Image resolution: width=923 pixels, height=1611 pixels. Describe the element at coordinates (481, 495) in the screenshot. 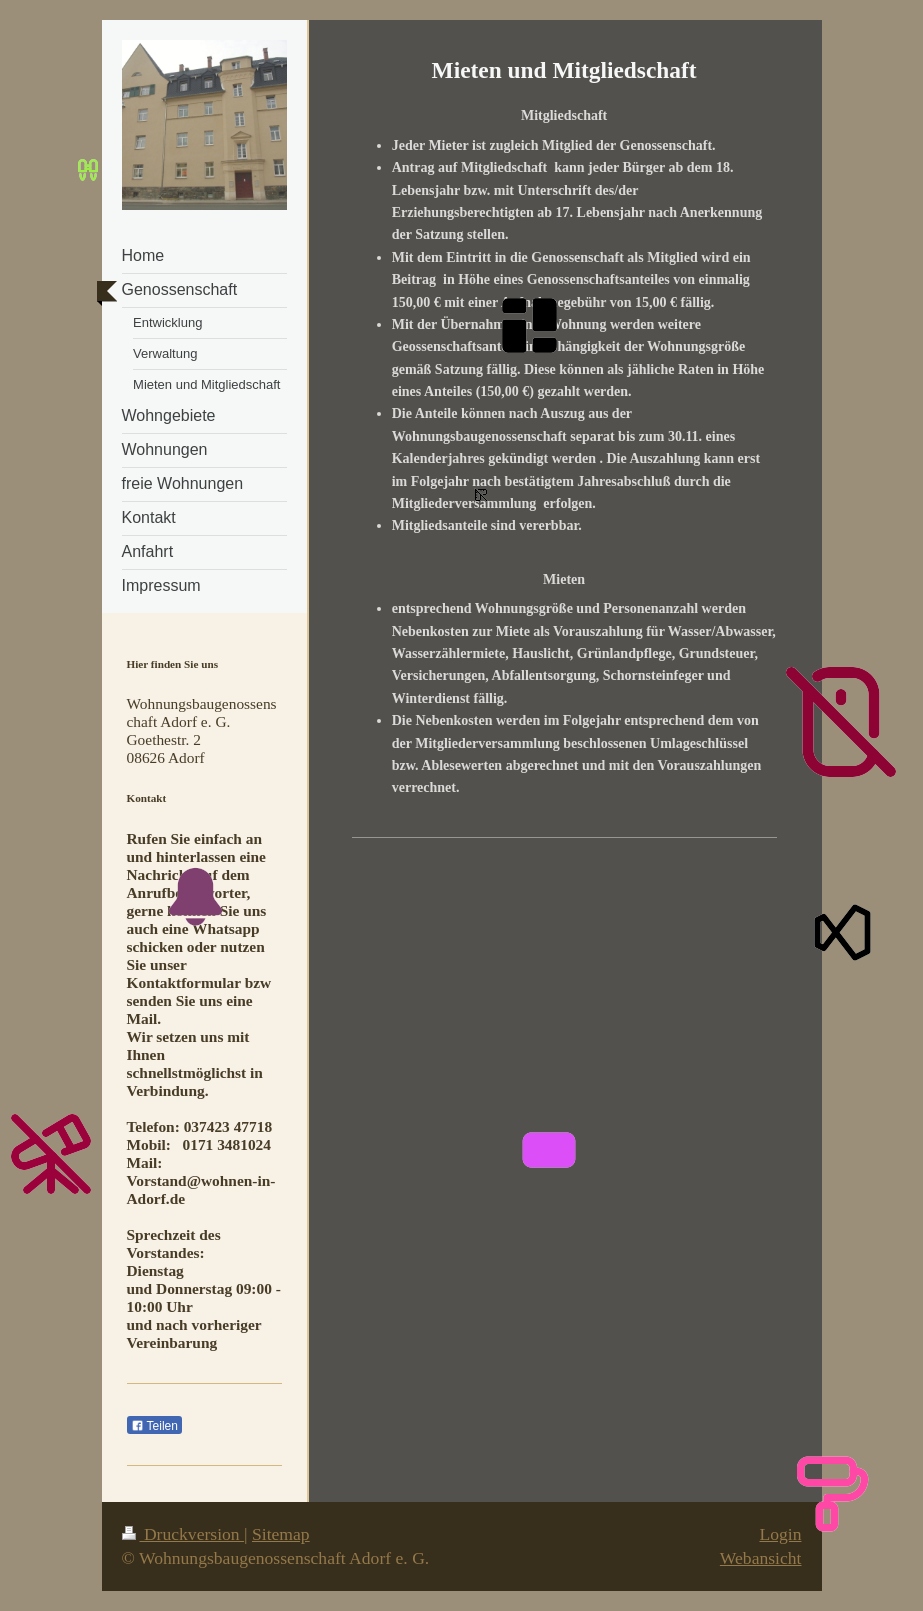

I see `disable measurement tools` at that location.